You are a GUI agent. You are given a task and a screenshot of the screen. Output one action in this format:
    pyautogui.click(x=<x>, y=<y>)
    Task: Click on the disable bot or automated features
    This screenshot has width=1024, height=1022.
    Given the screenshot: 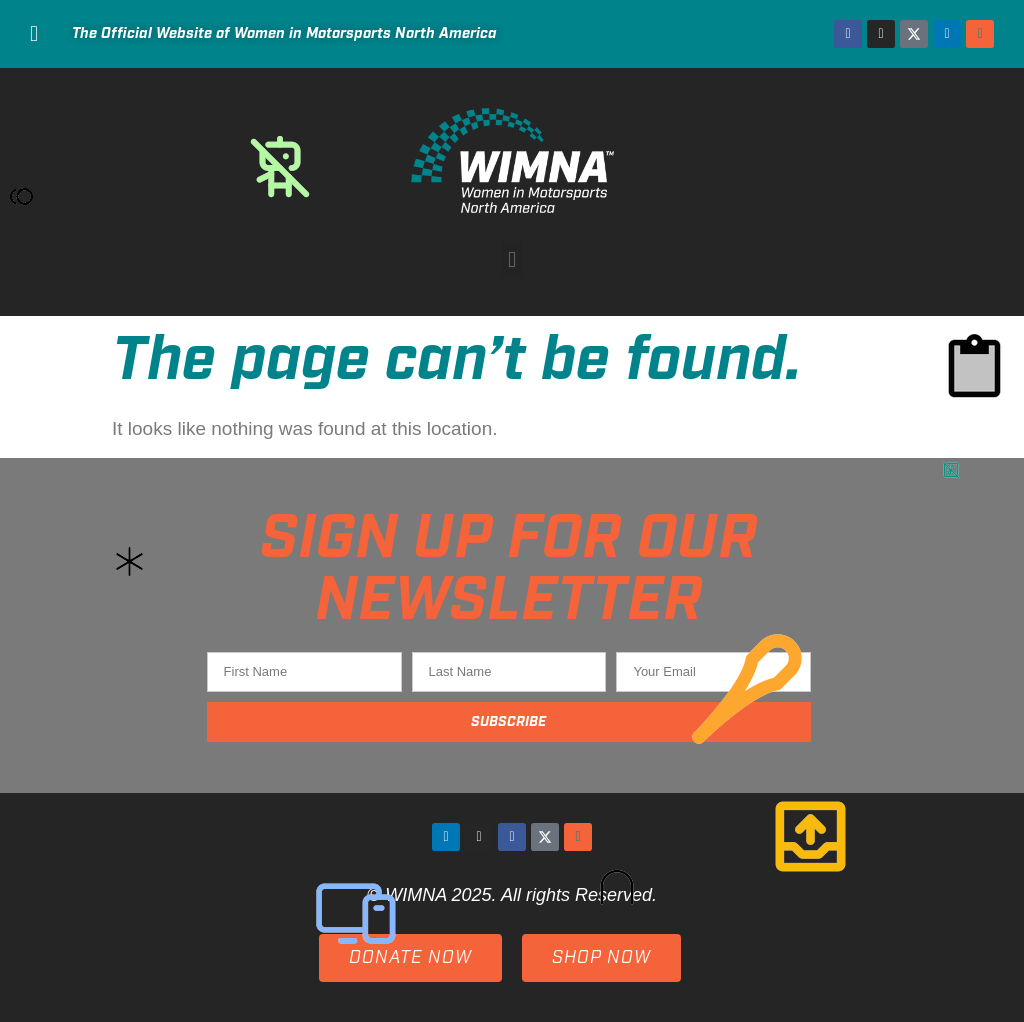 What is the action you would take?
    pyautogui.click(x=280, y=168)
    